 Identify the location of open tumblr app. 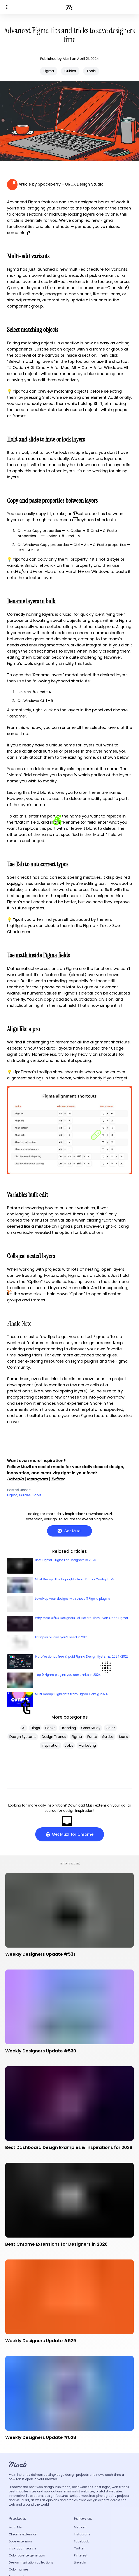
(26, 1707).